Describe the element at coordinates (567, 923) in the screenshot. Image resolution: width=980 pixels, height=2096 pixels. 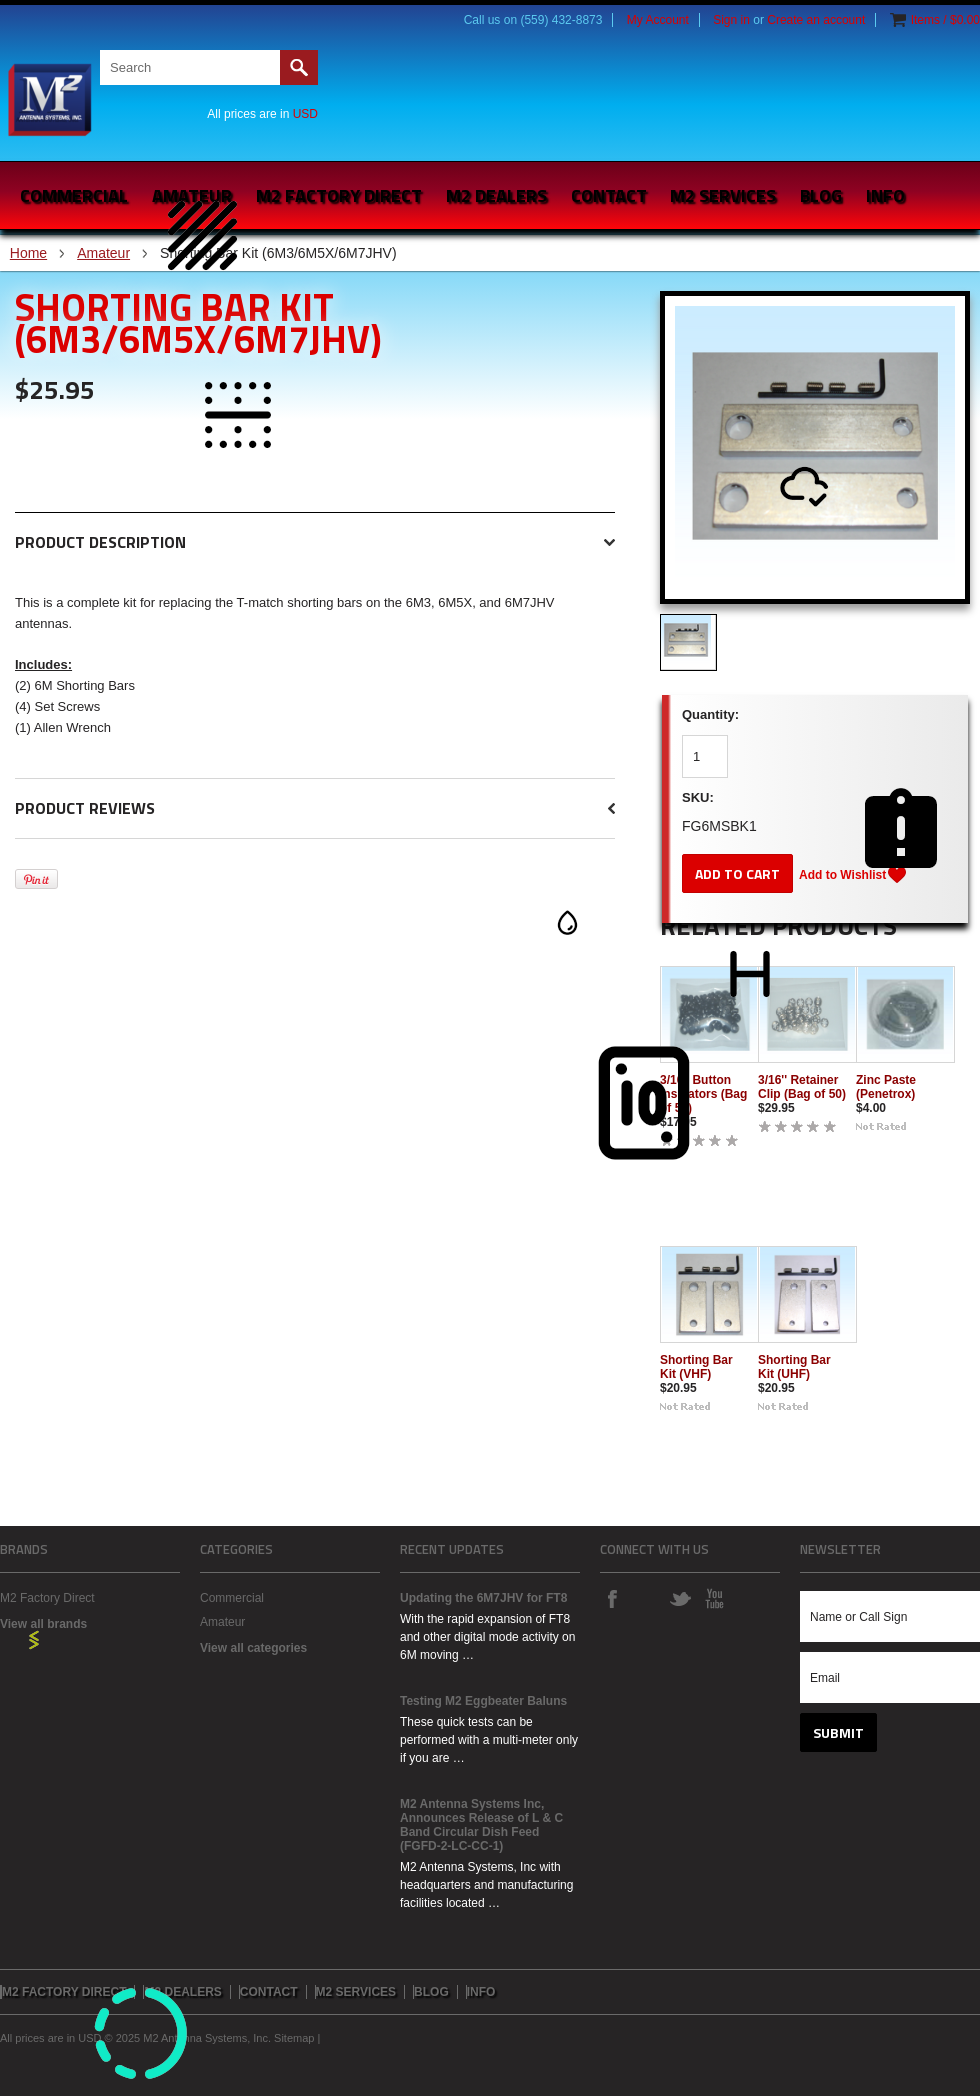
I see `adjust water or liquid settings` at that location.